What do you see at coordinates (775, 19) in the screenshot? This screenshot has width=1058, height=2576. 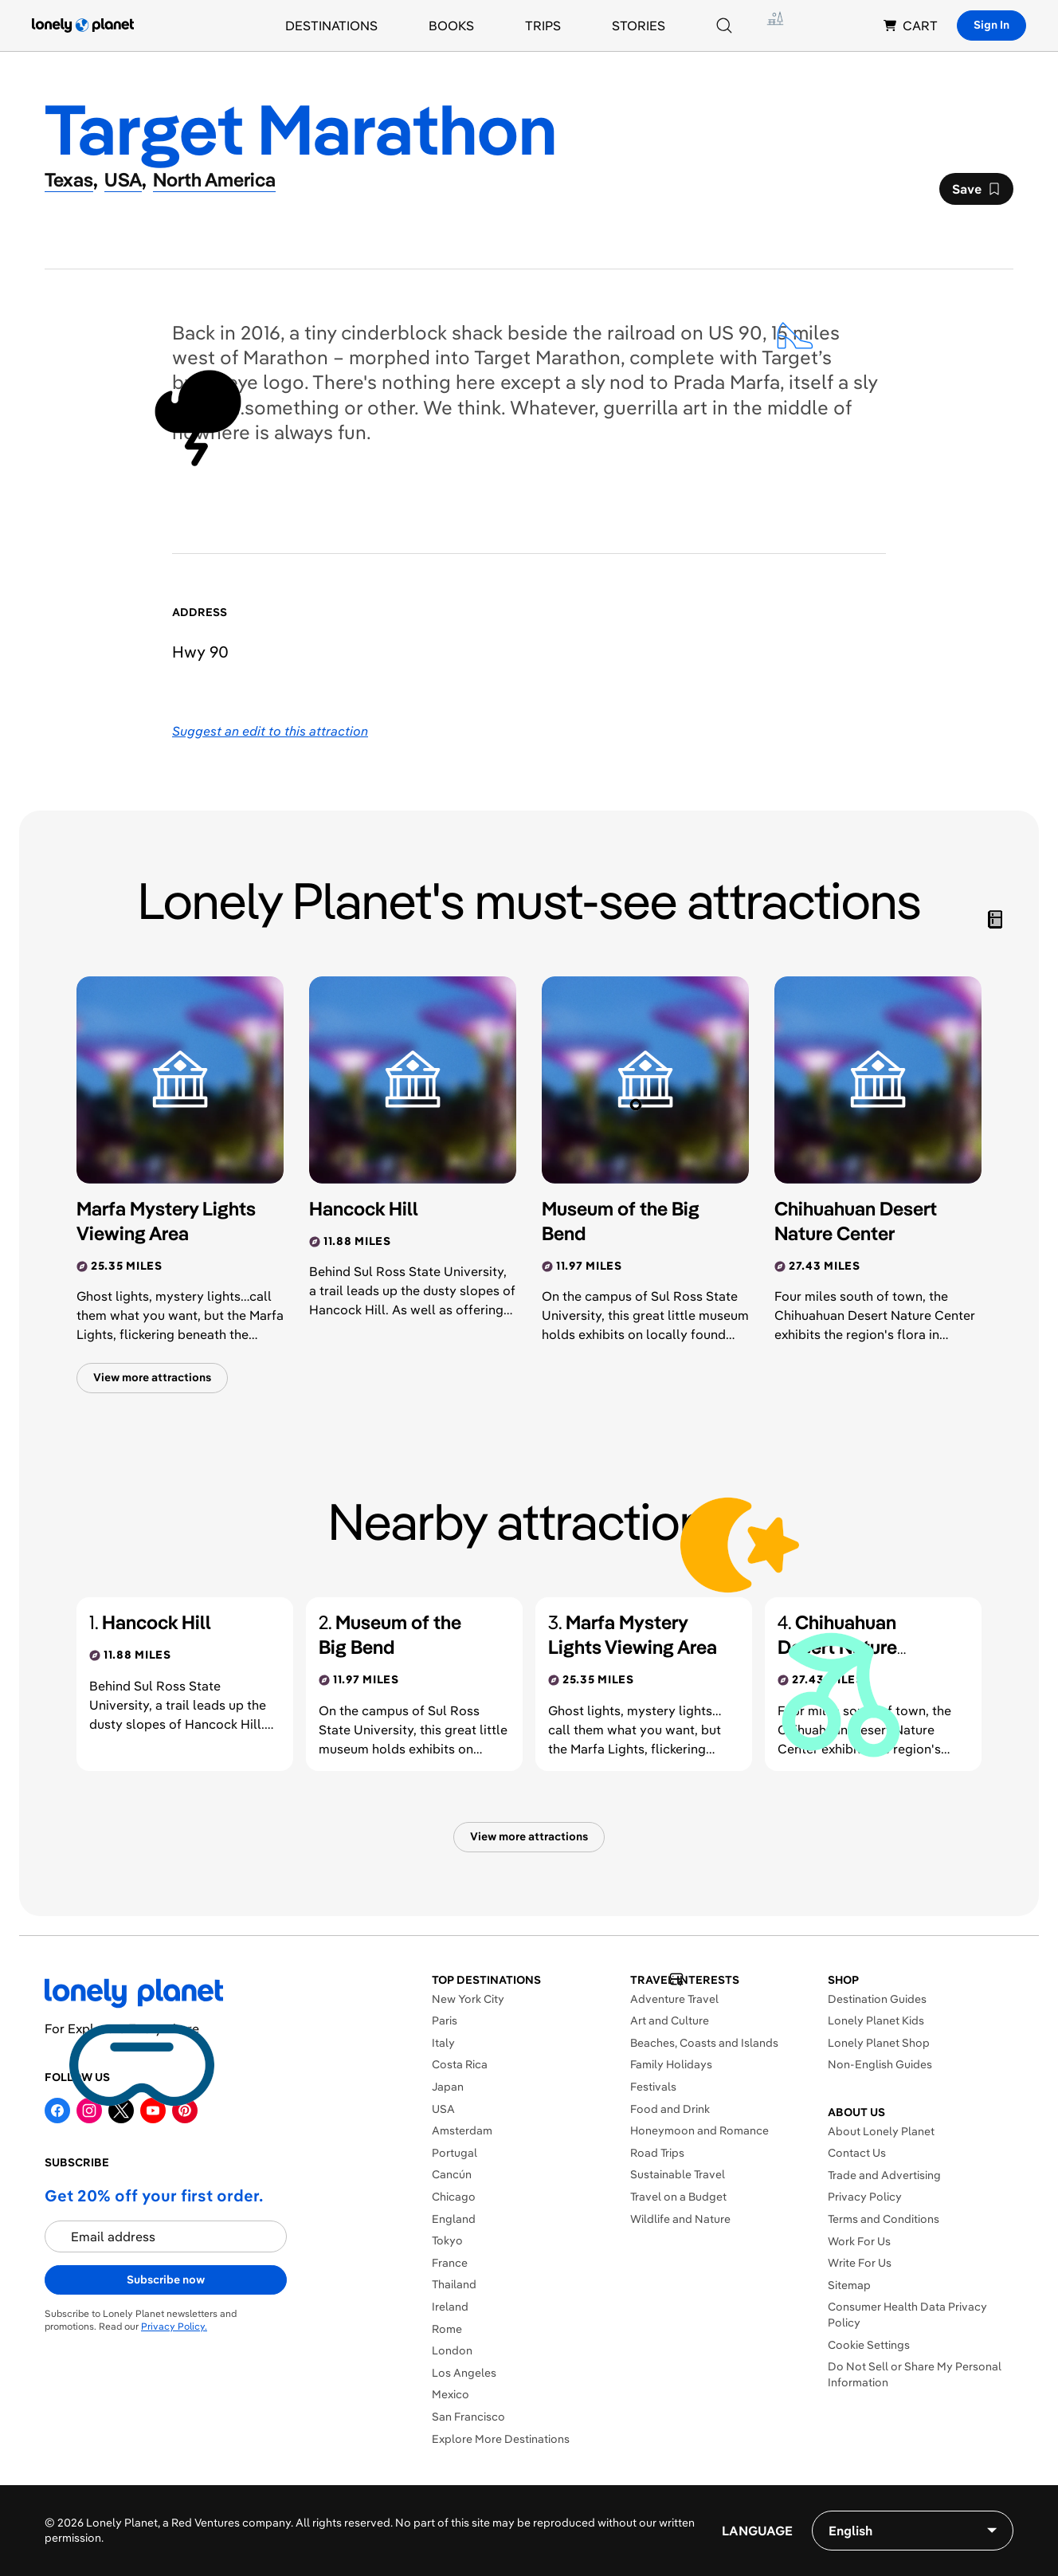 I see `view nearby parks` at bounding box center [775, 19].